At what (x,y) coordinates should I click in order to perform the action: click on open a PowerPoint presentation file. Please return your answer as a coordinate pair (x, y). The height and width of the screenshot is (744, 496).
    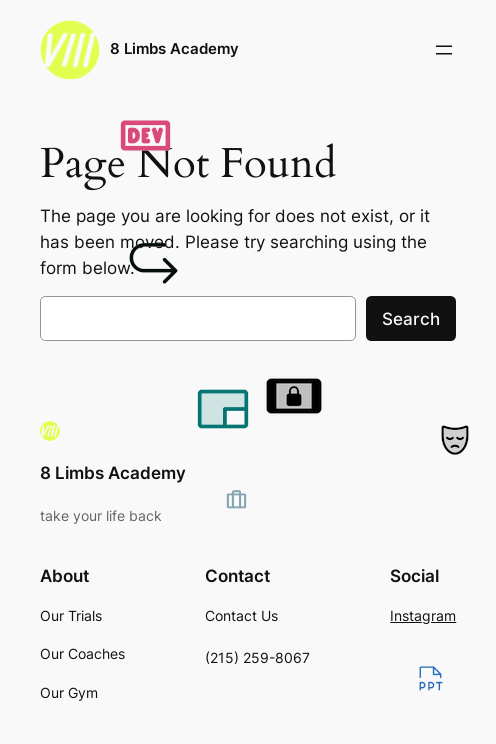
    Looking at the image, I should click on (430, 679).